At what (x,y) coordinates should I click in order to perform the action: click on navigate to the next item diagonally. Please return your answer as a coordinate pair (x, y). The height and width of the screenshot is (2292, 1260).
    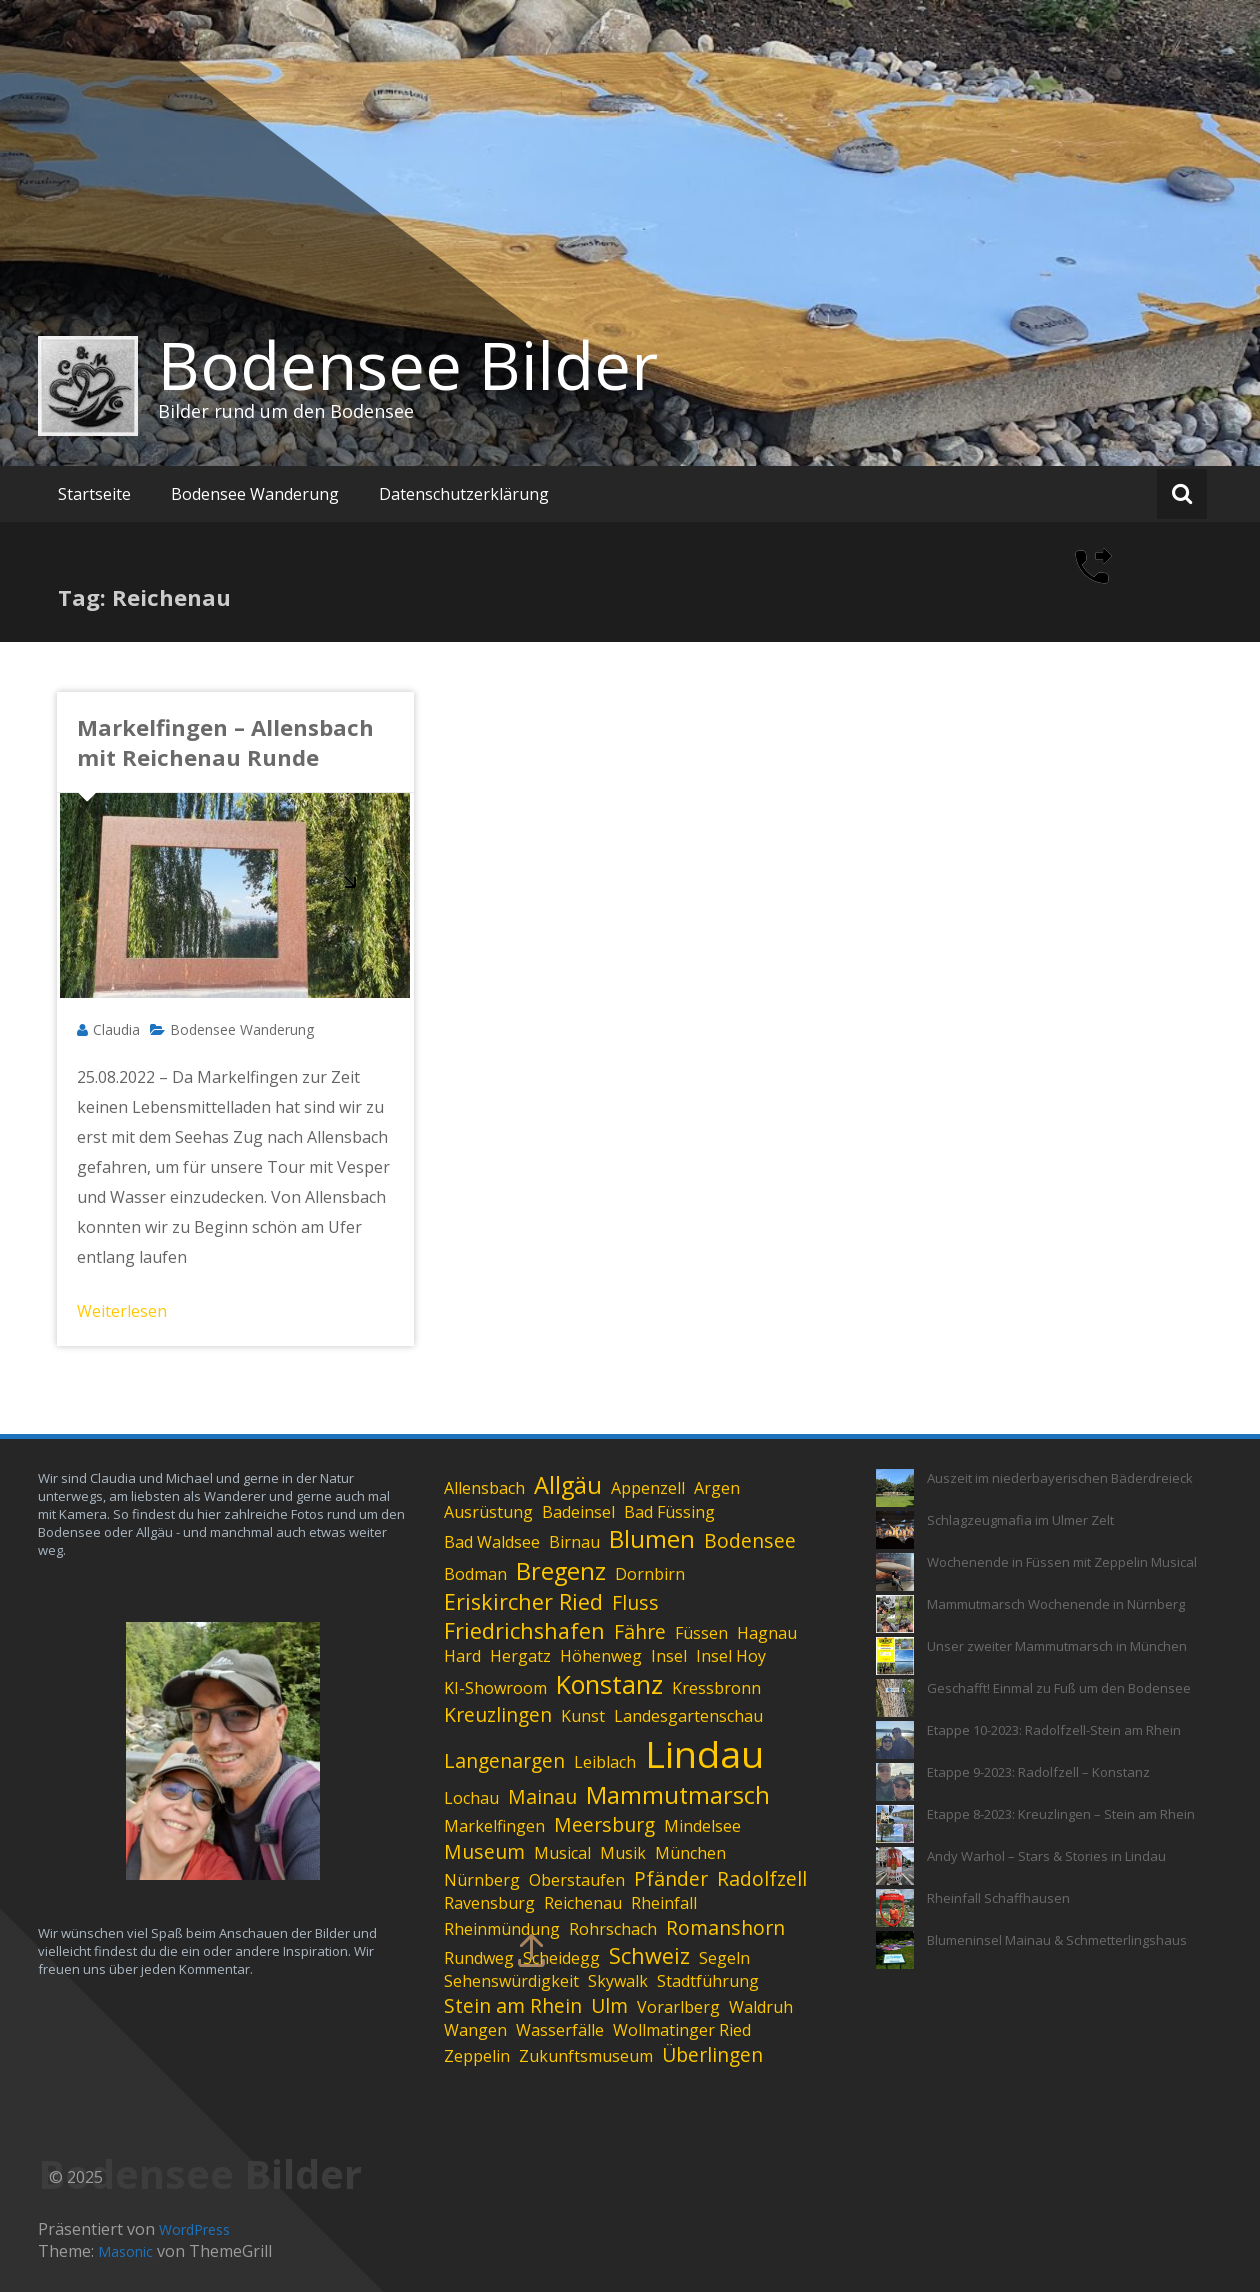
    Looking at the image, I should click on (350, 882).